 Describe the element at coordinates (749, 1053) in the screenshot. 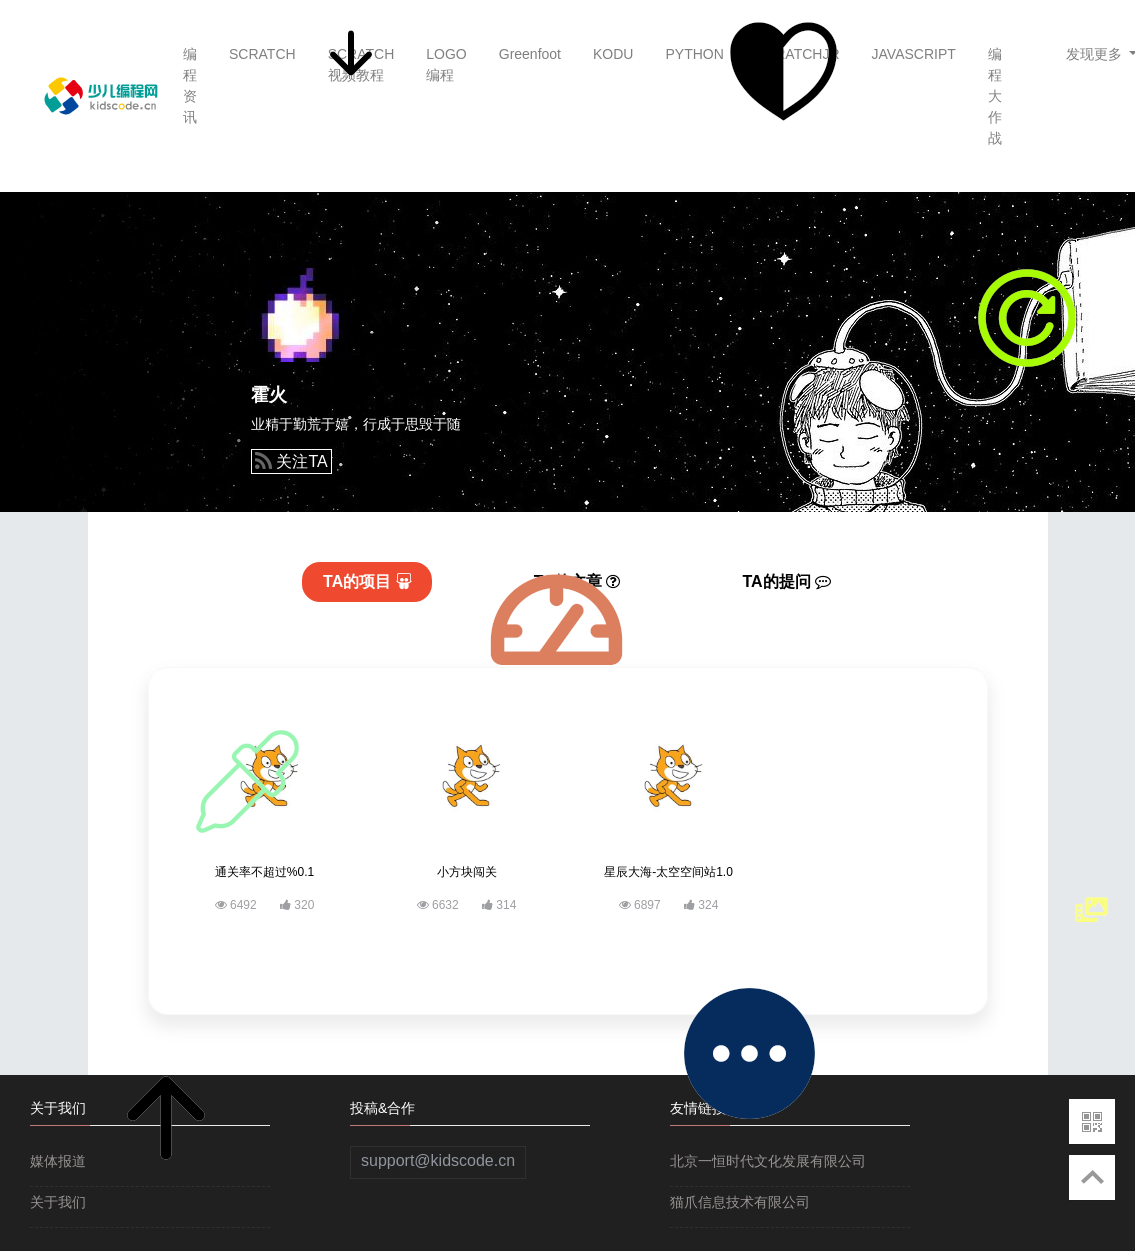

I see `access more options or actions` at that location.